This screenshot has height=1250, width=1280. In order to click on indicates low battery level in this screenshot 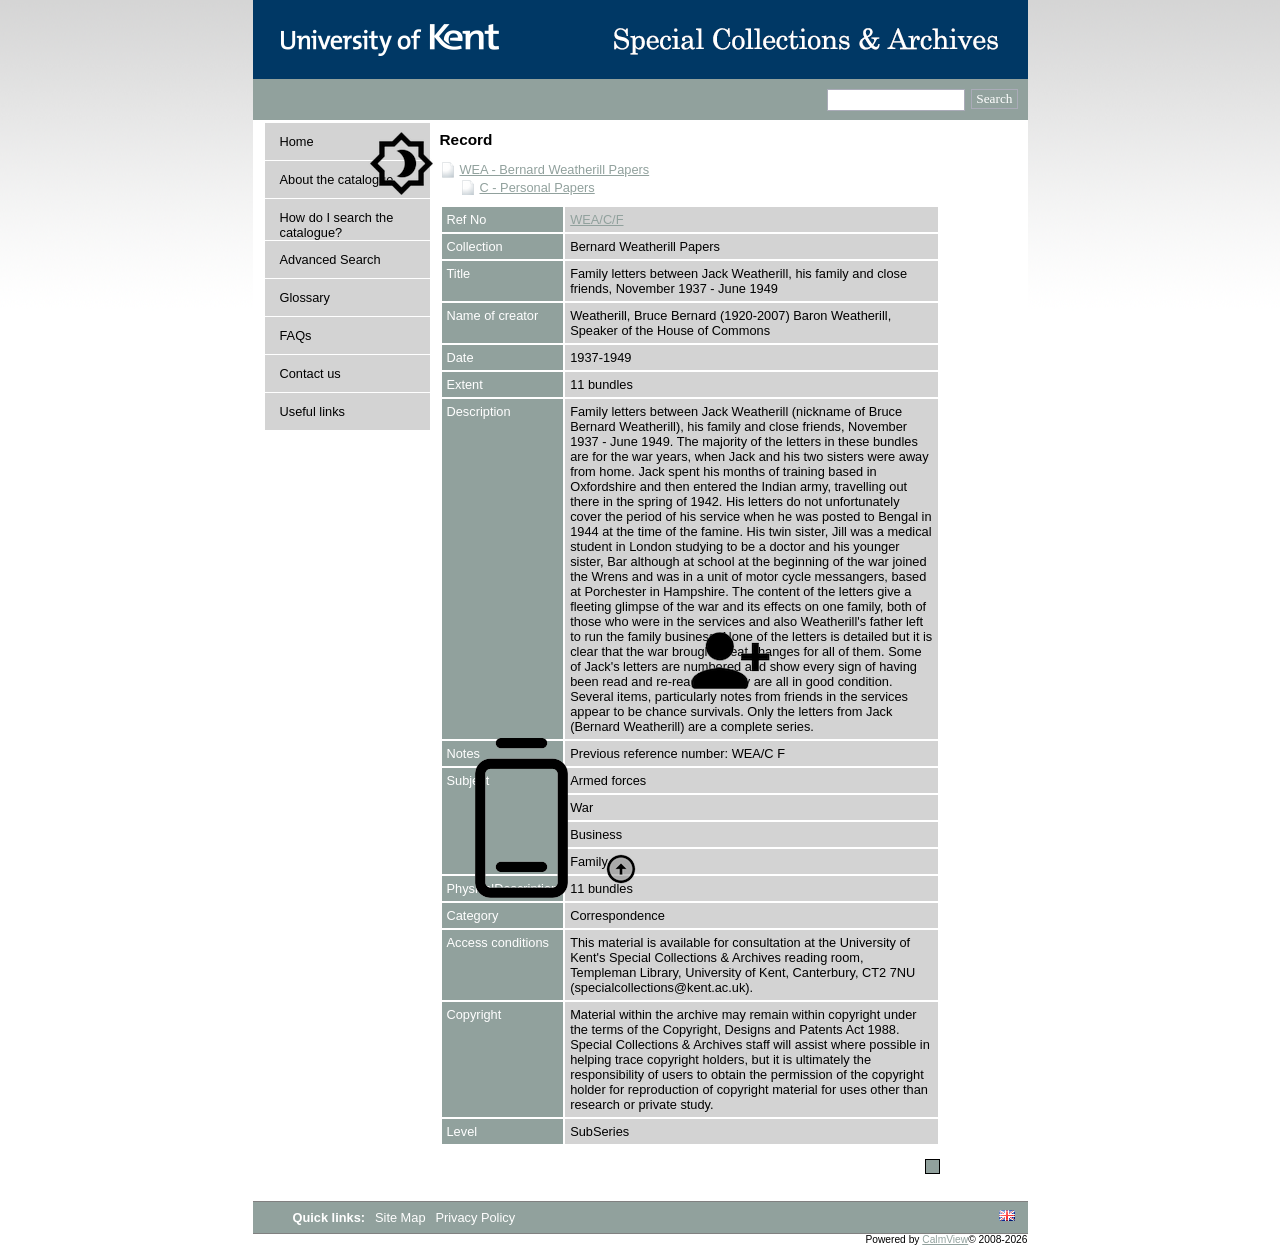, I will do `click(521, 820)`.